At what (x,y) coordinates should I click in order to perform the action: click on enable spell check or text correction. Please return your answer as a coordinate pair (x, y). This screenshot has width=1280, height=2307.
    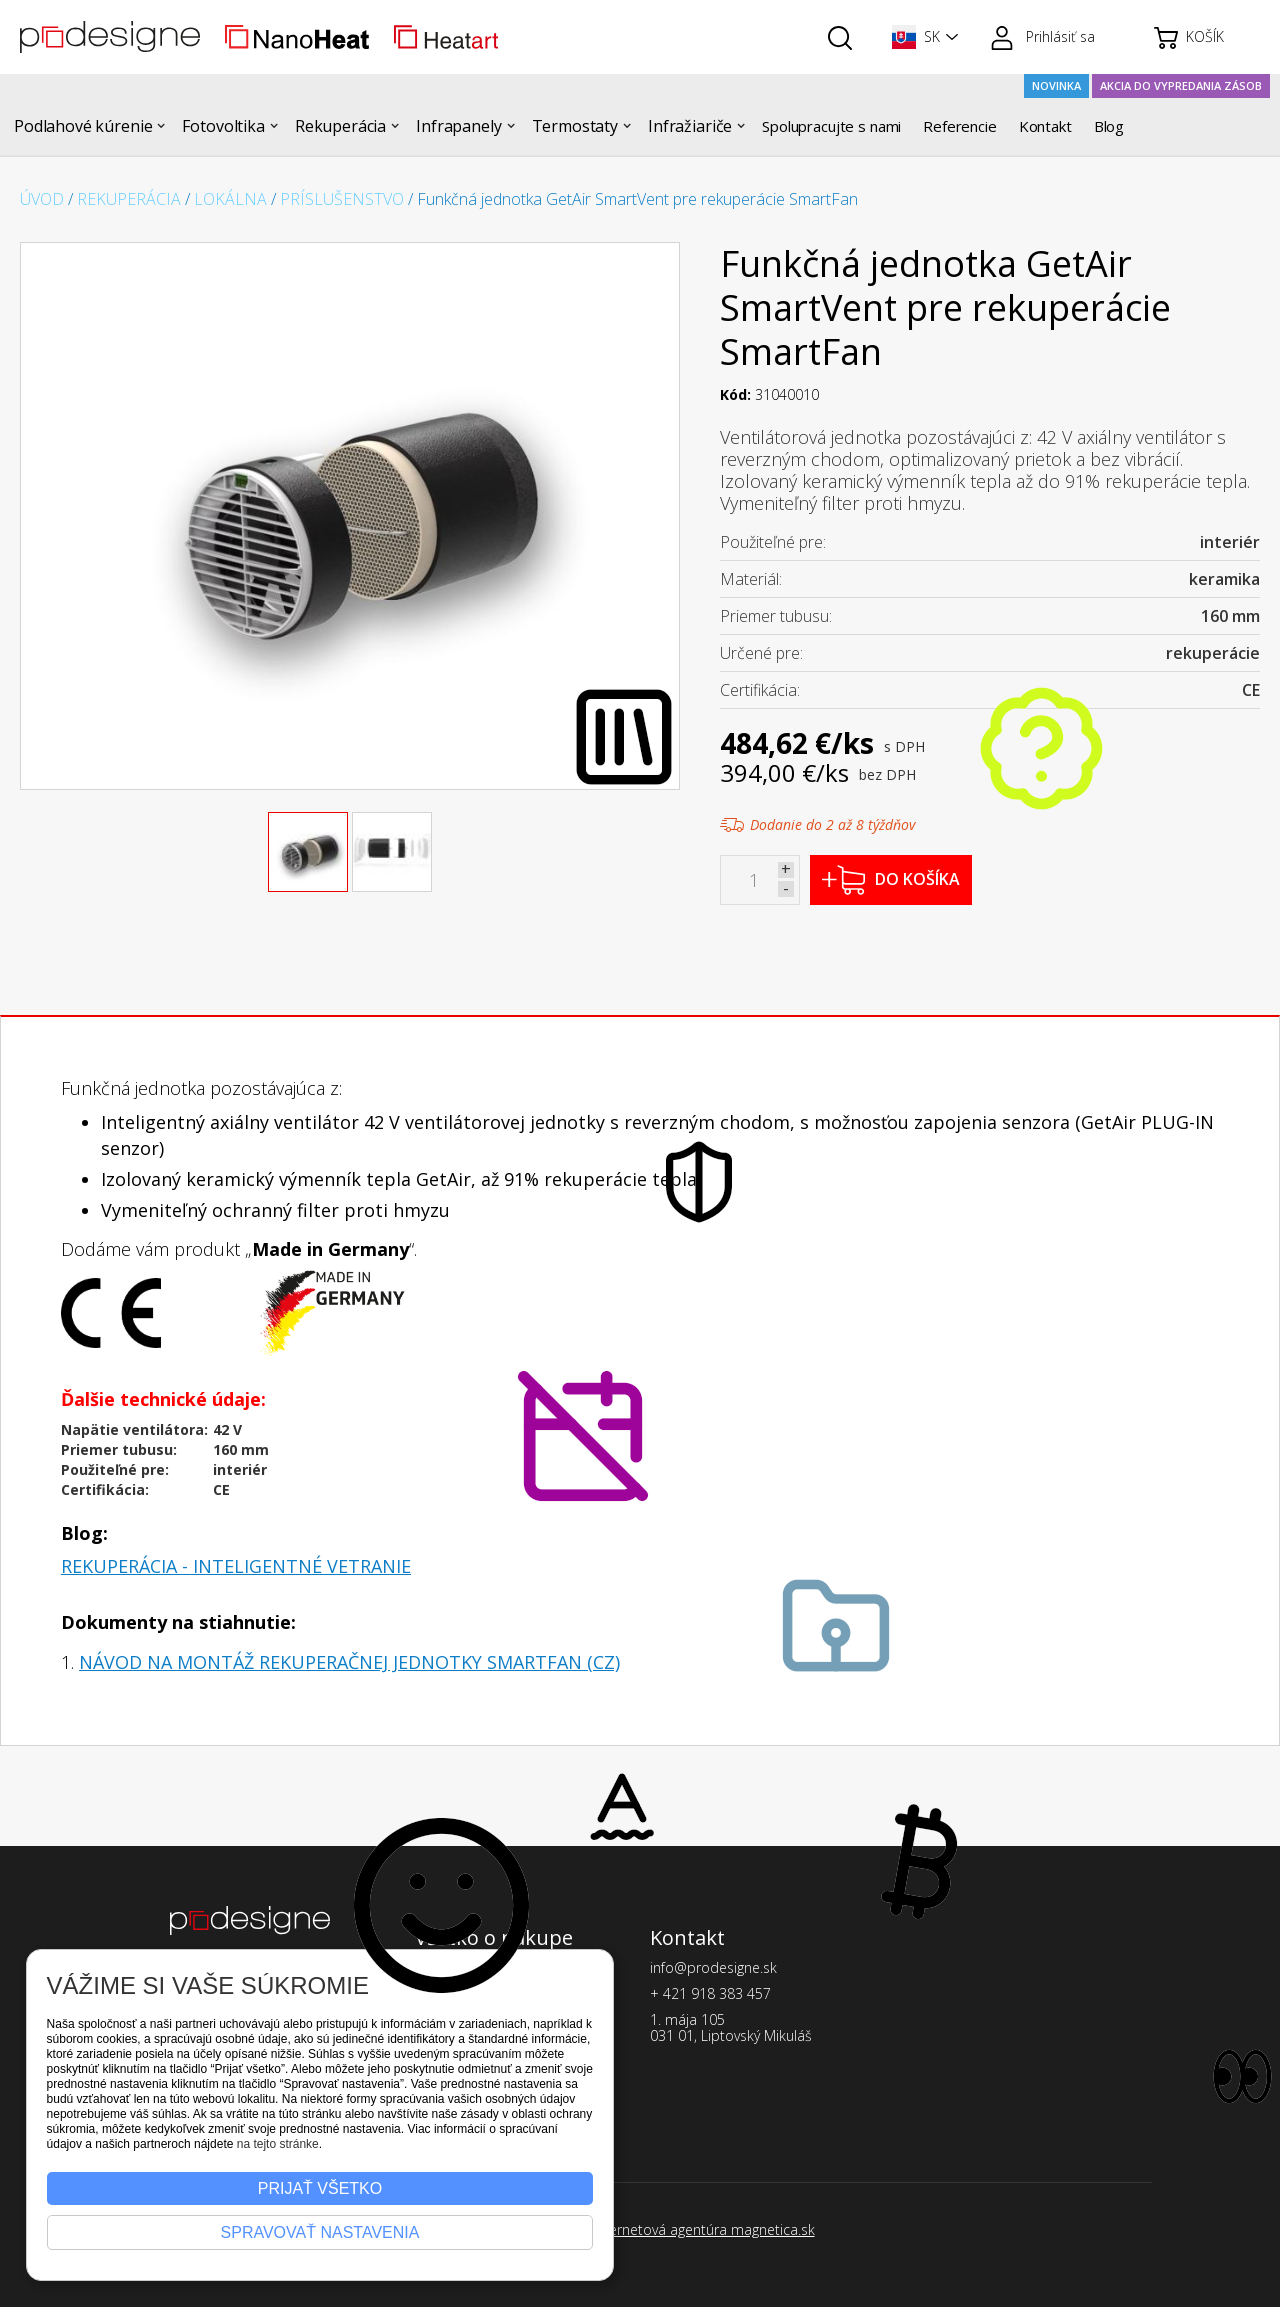
    Looking at the image, I should click on (622, 1805).